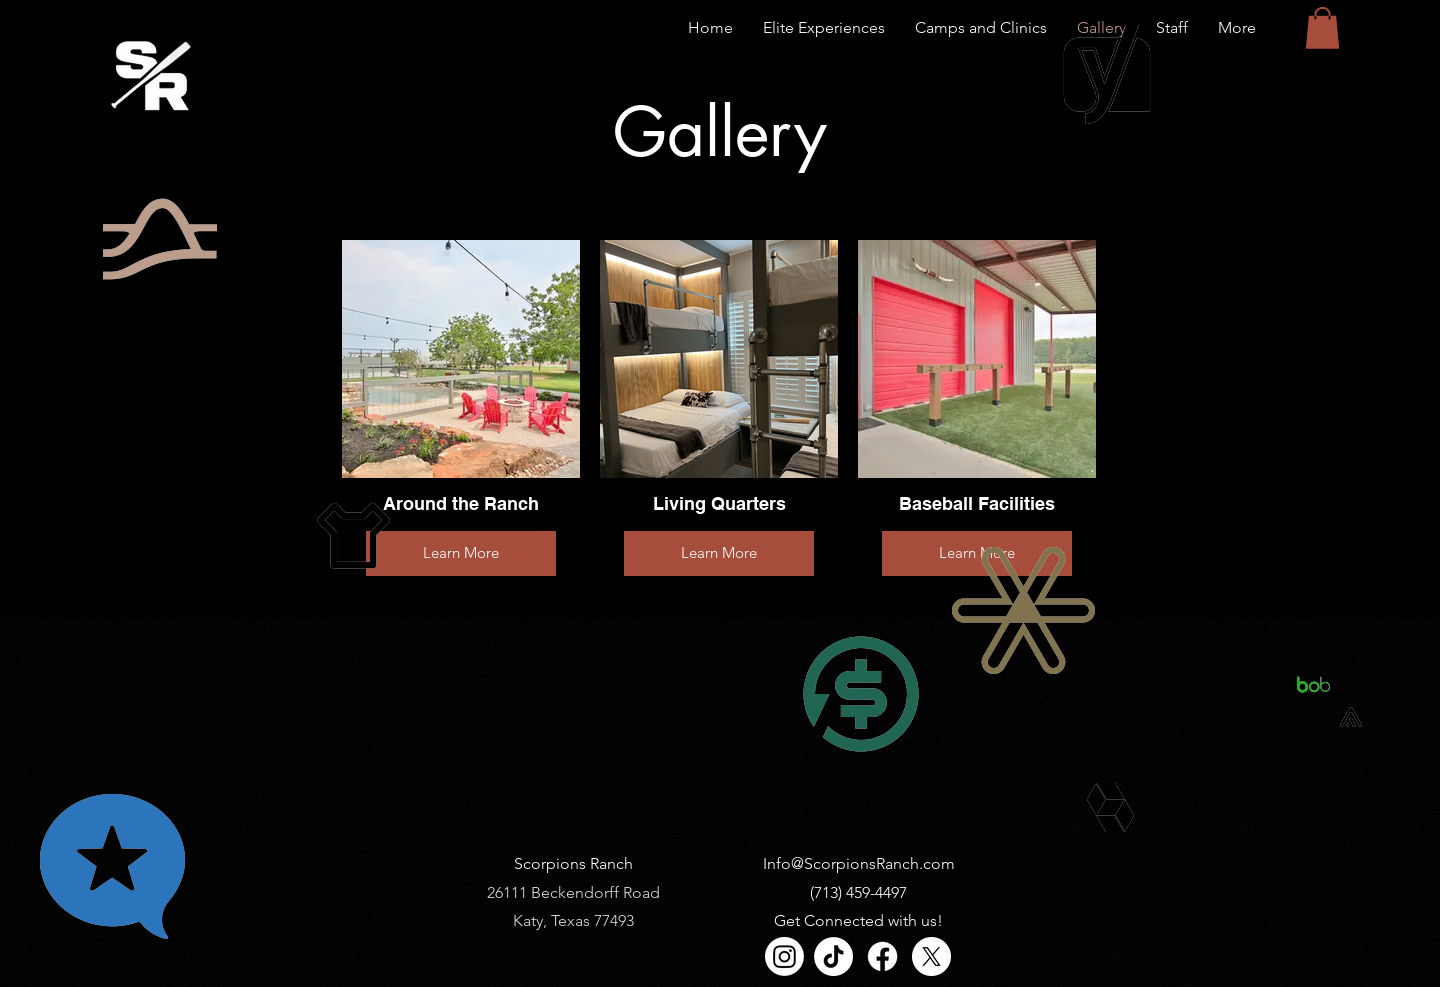  Describe the element at coordinates (112, 866) in the screenshot. I see `open the Micro.blog app` at that location.